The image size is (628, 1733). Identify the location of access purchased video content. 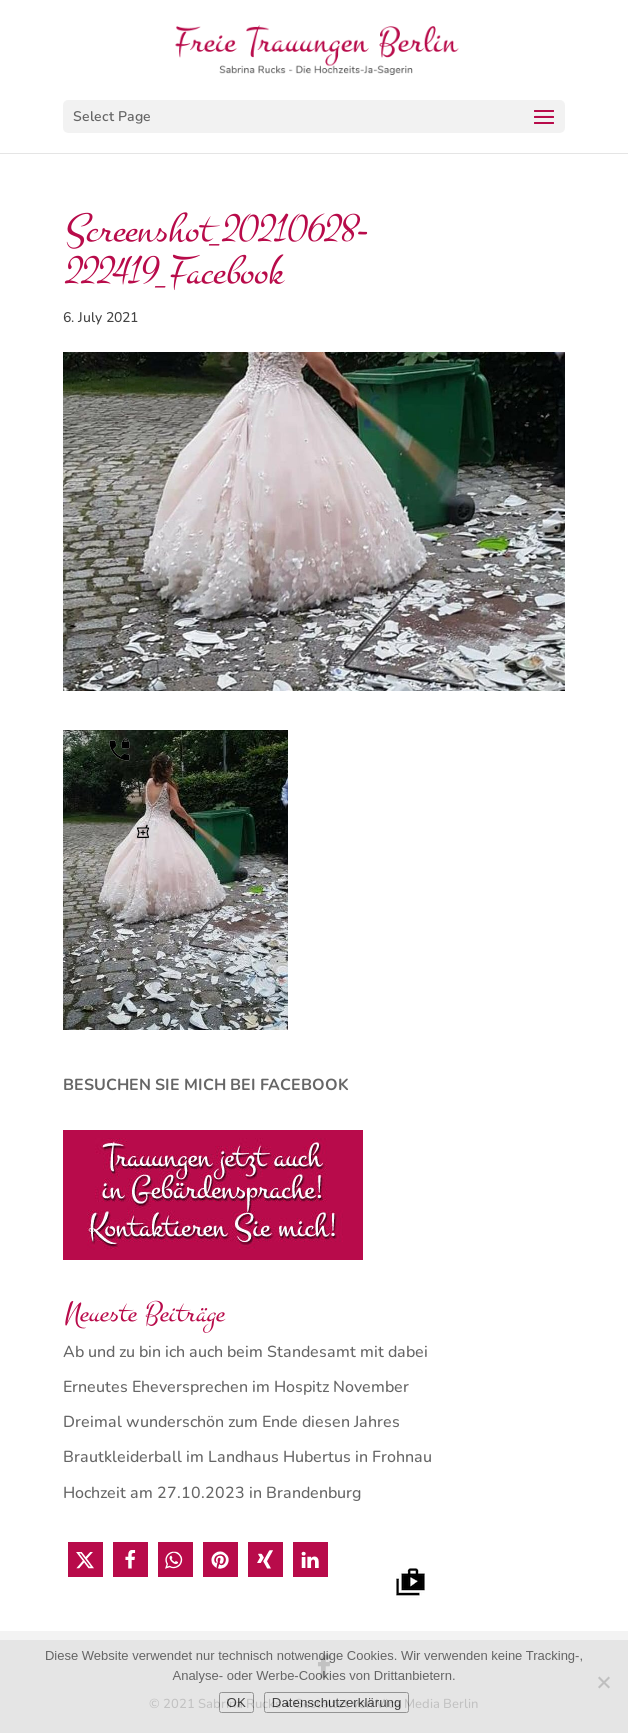
(410, 1582).